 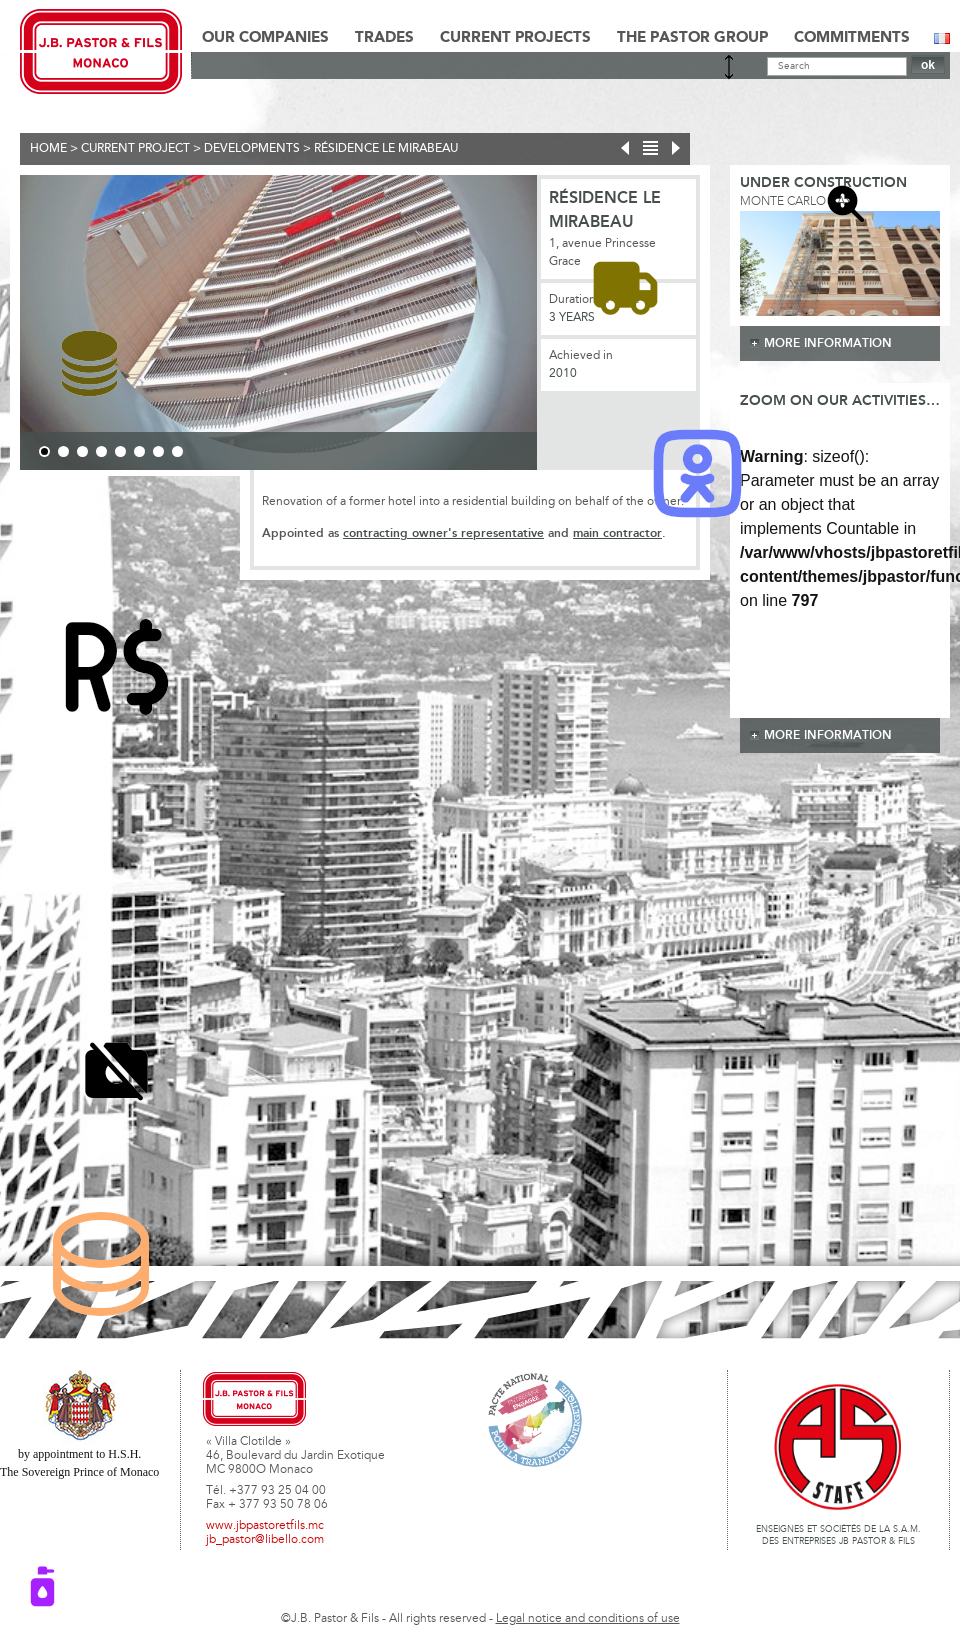 What do you see at coordinates (89, 363) in the screenshot?
I see `view database or data storage` at bounding box center [89, 363].